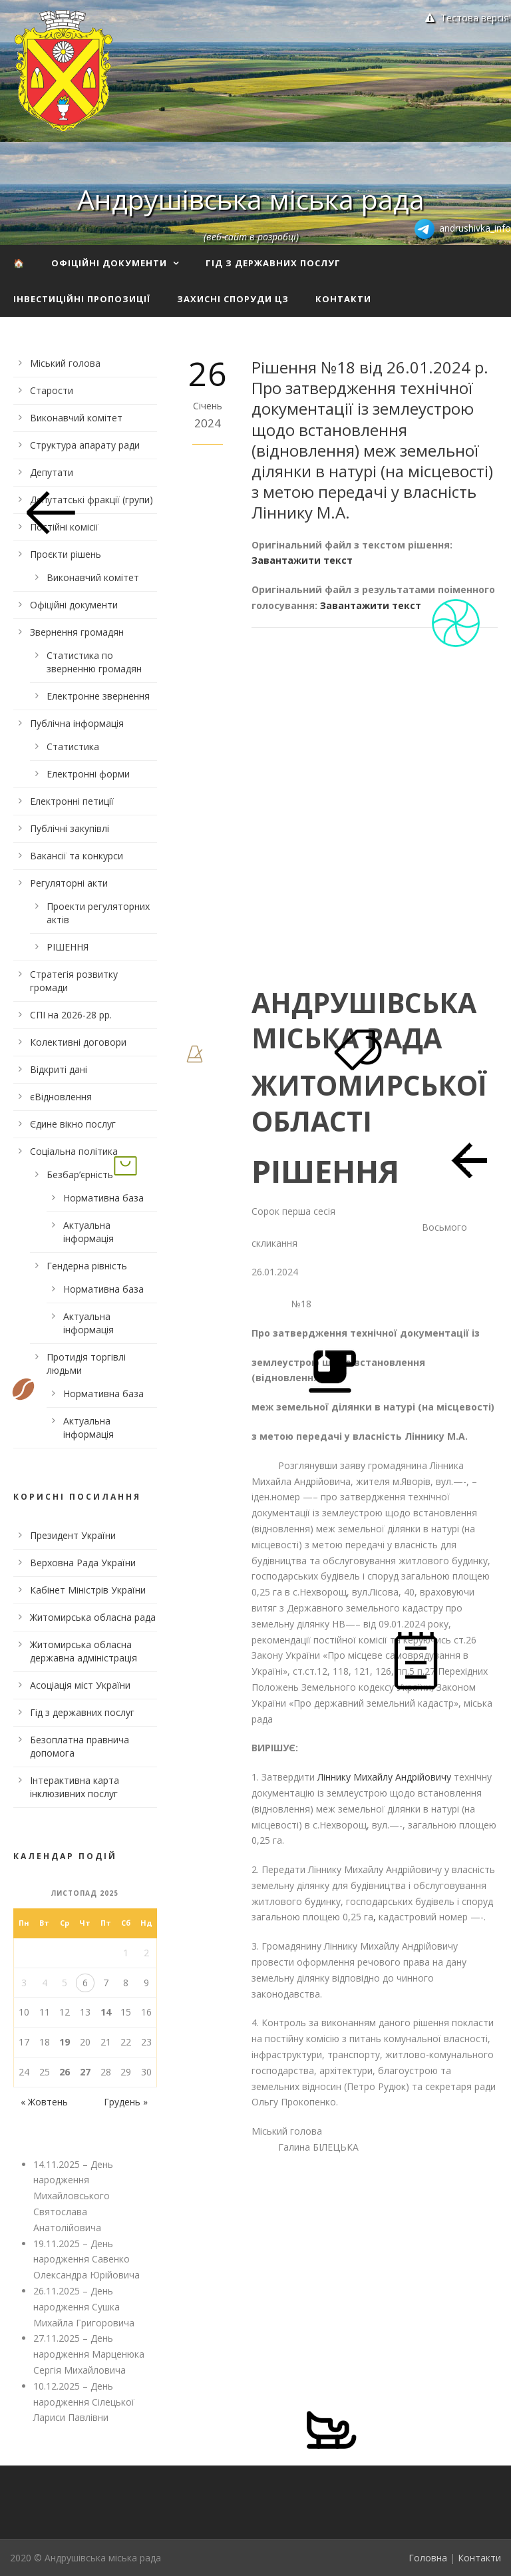 This screenshot has height=2576, width=511. What do you see at coordinates (23, 1389) in the screenshot?
I see `browse coffee shops or cafés nearby` at bounding box center [23, 1389].